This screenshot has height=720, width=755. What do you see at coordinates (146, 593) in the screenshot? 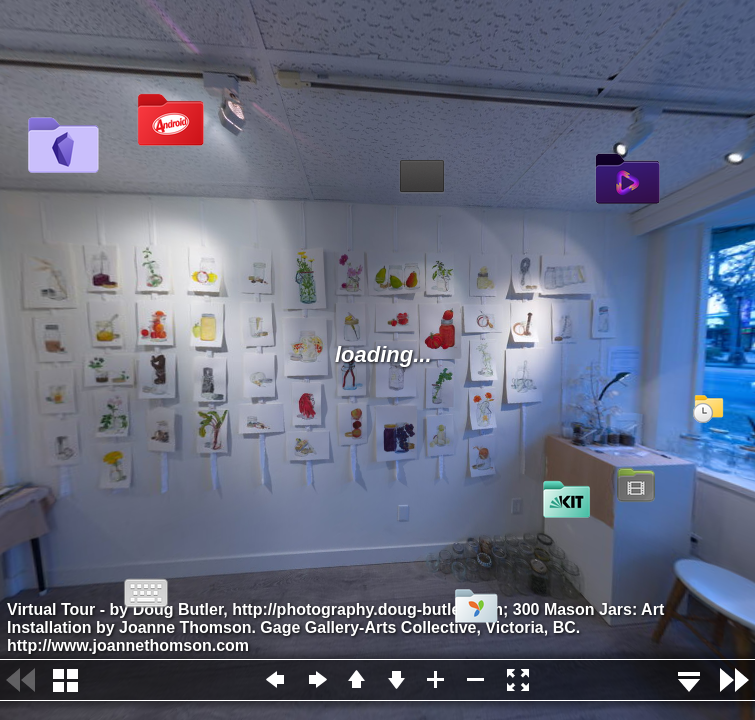
I see `open keyboard settings` at bounding box center [146, 593].